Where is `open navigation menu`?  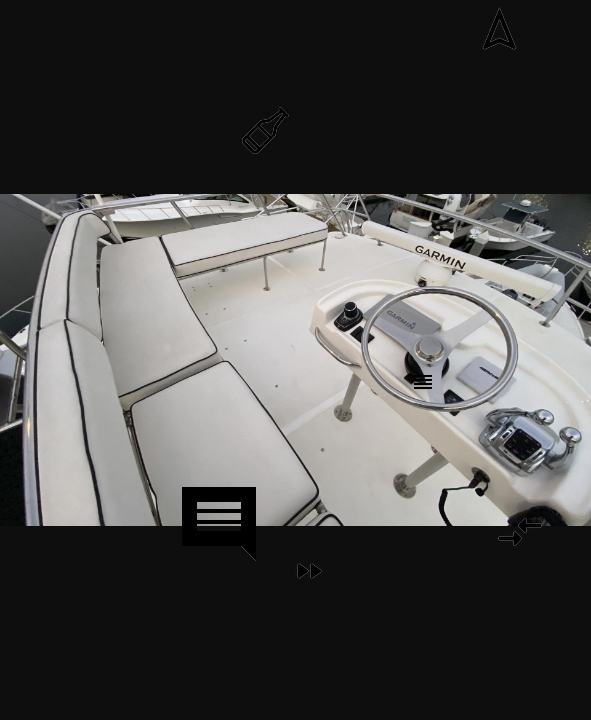 open navigation menu is located at coordinates (423, 382).